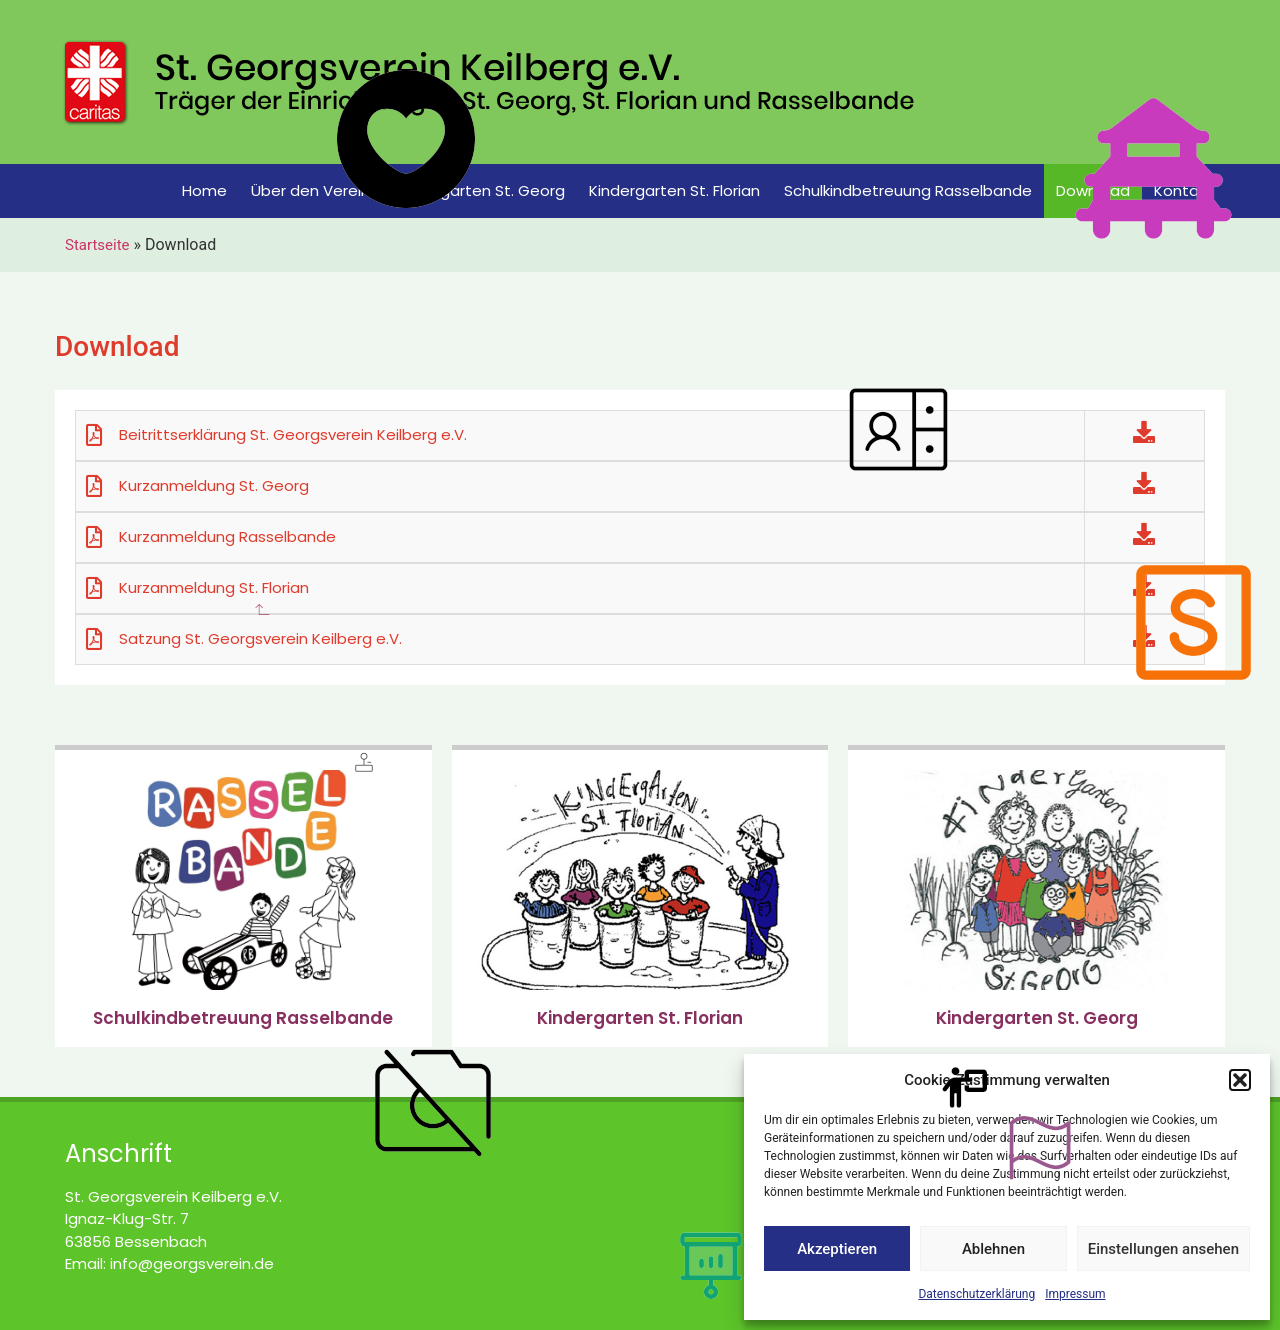 Image resolution: width=1280 pixels, height=1330 pixels. What do you see at coordinates (406, 139) in the screenshot?
I see `like or favorite an item in your feed` at bounding box center [406, 139].